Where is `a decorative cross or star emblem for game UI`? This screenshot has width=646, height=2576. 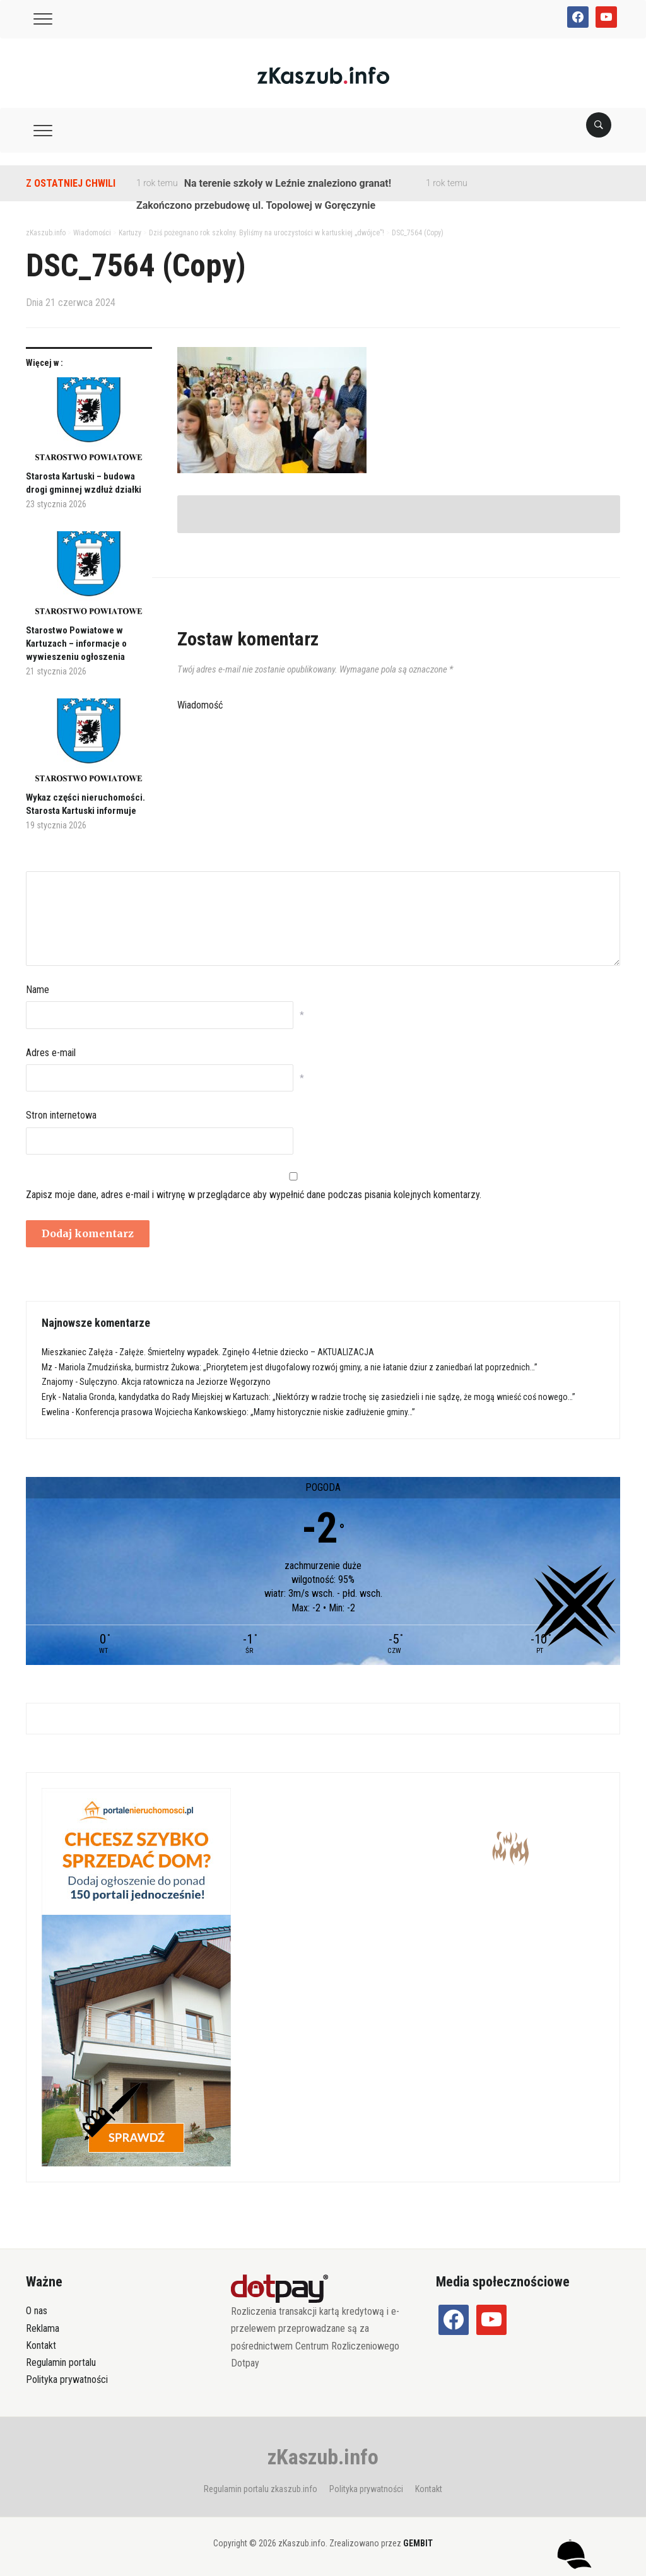 a decorative cross or star emblem for game UI is located at coordinates (575, 1606).